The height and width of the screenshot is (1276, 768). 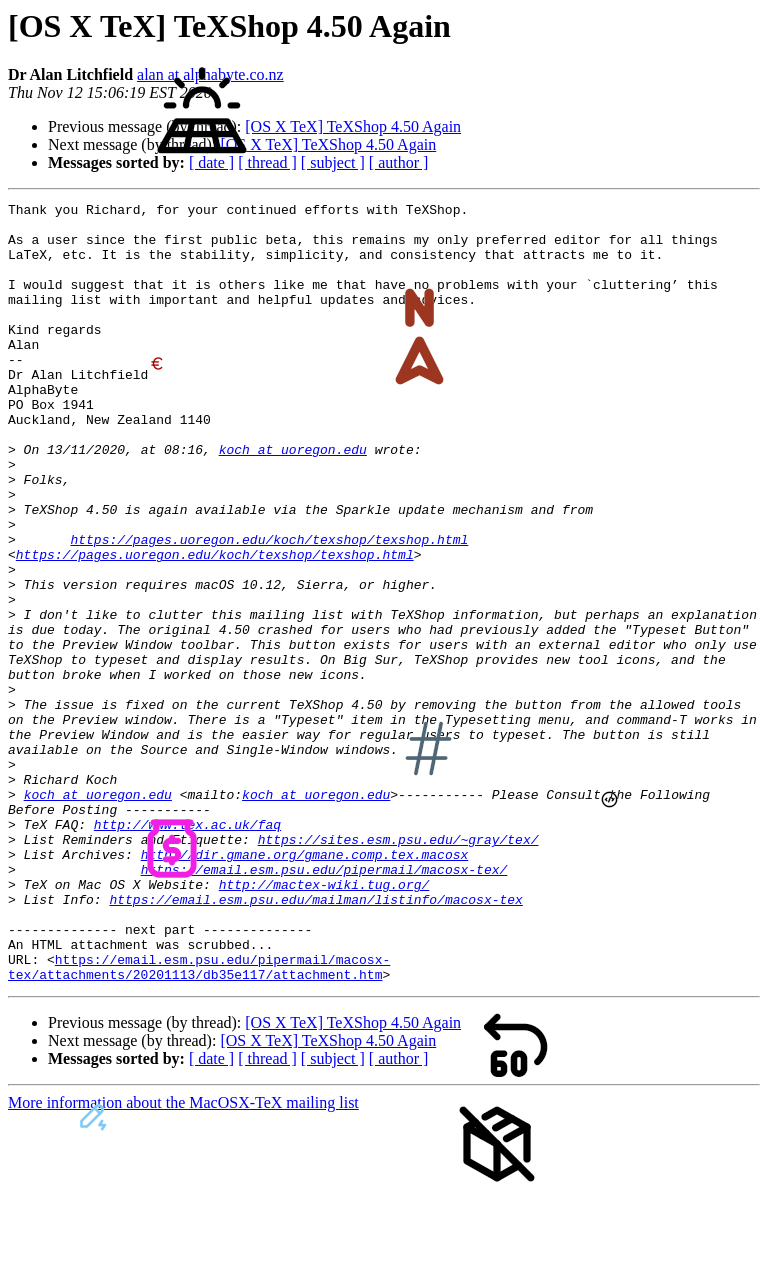 What do you see at coordinates (497, 1144) in the screenshot?
I see `item is unavailable or out of stock` at bounding box center [497, 1144].